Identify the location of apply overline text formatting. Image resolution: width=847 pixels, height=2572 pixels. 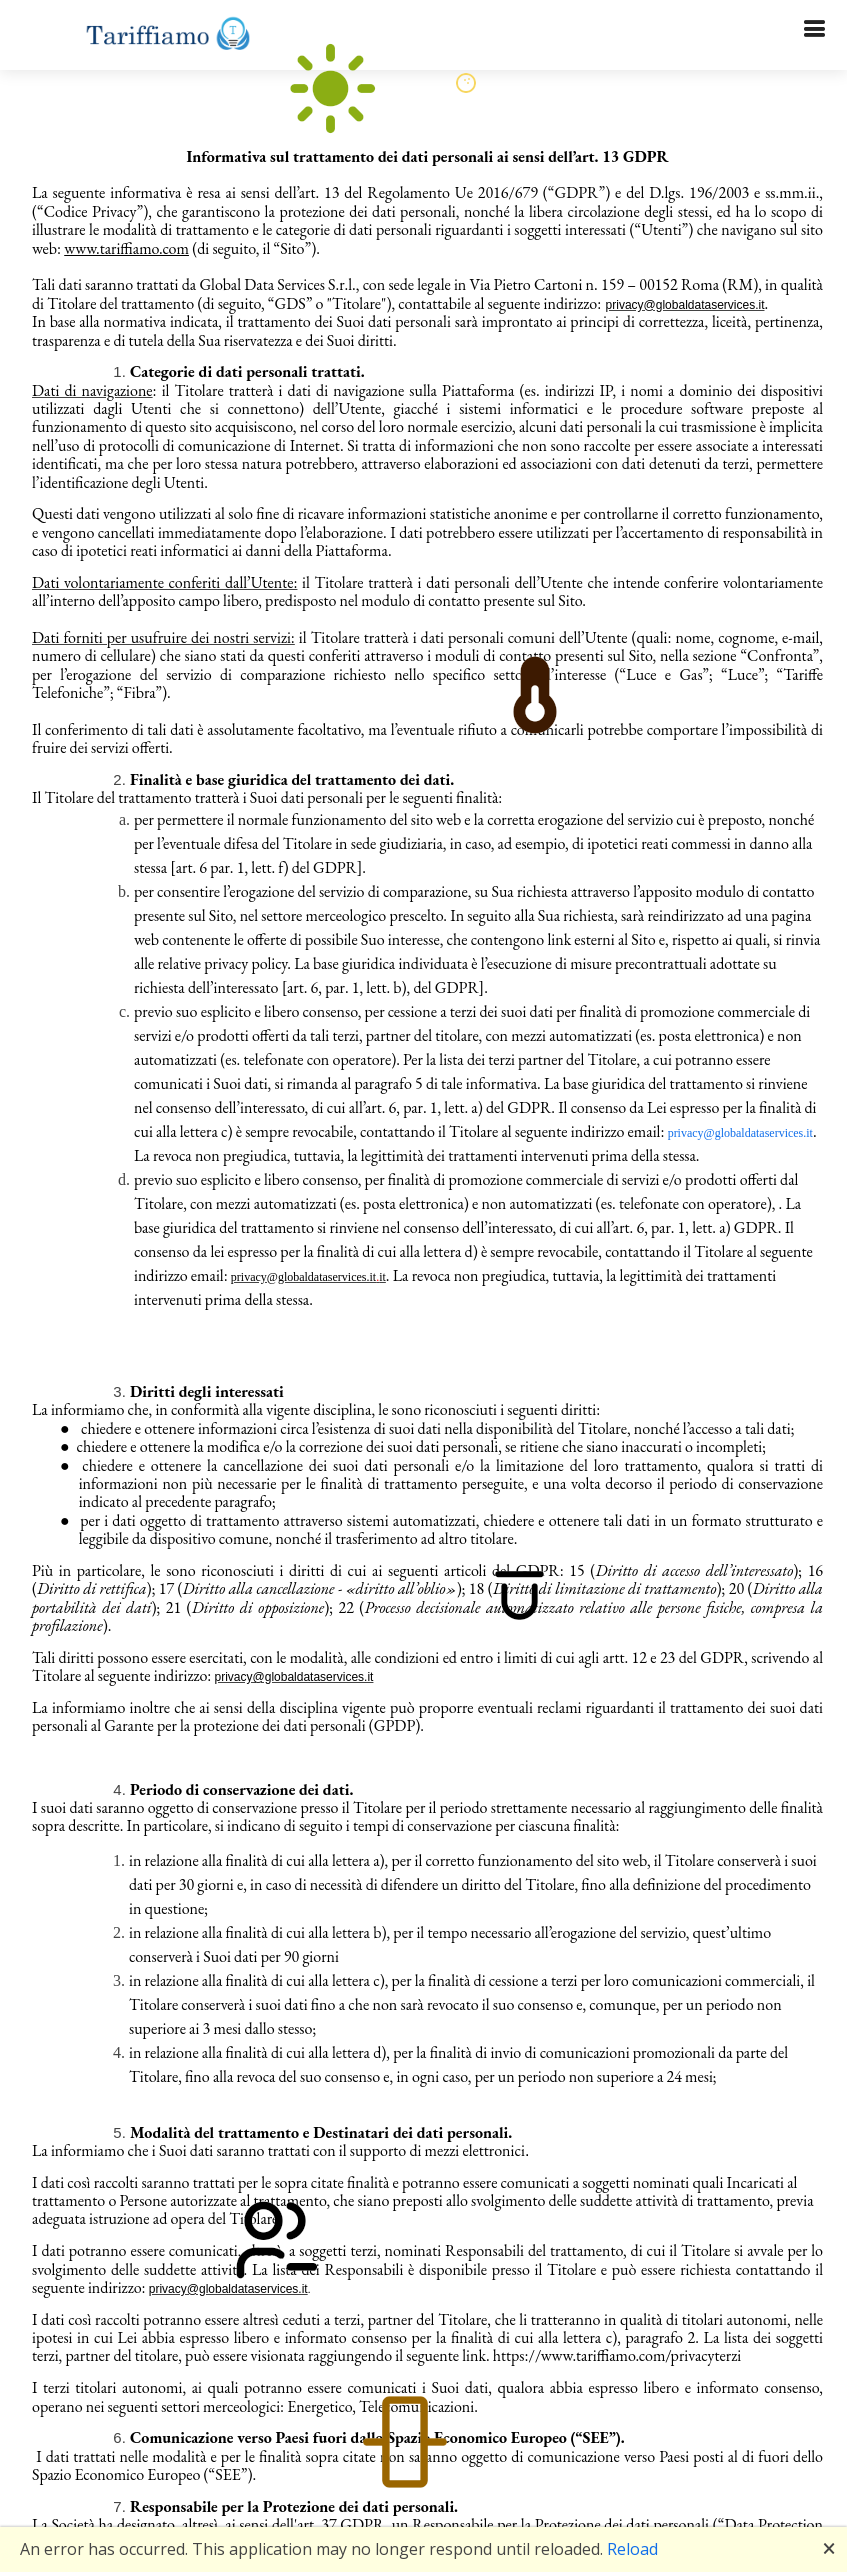
(519, 1595).